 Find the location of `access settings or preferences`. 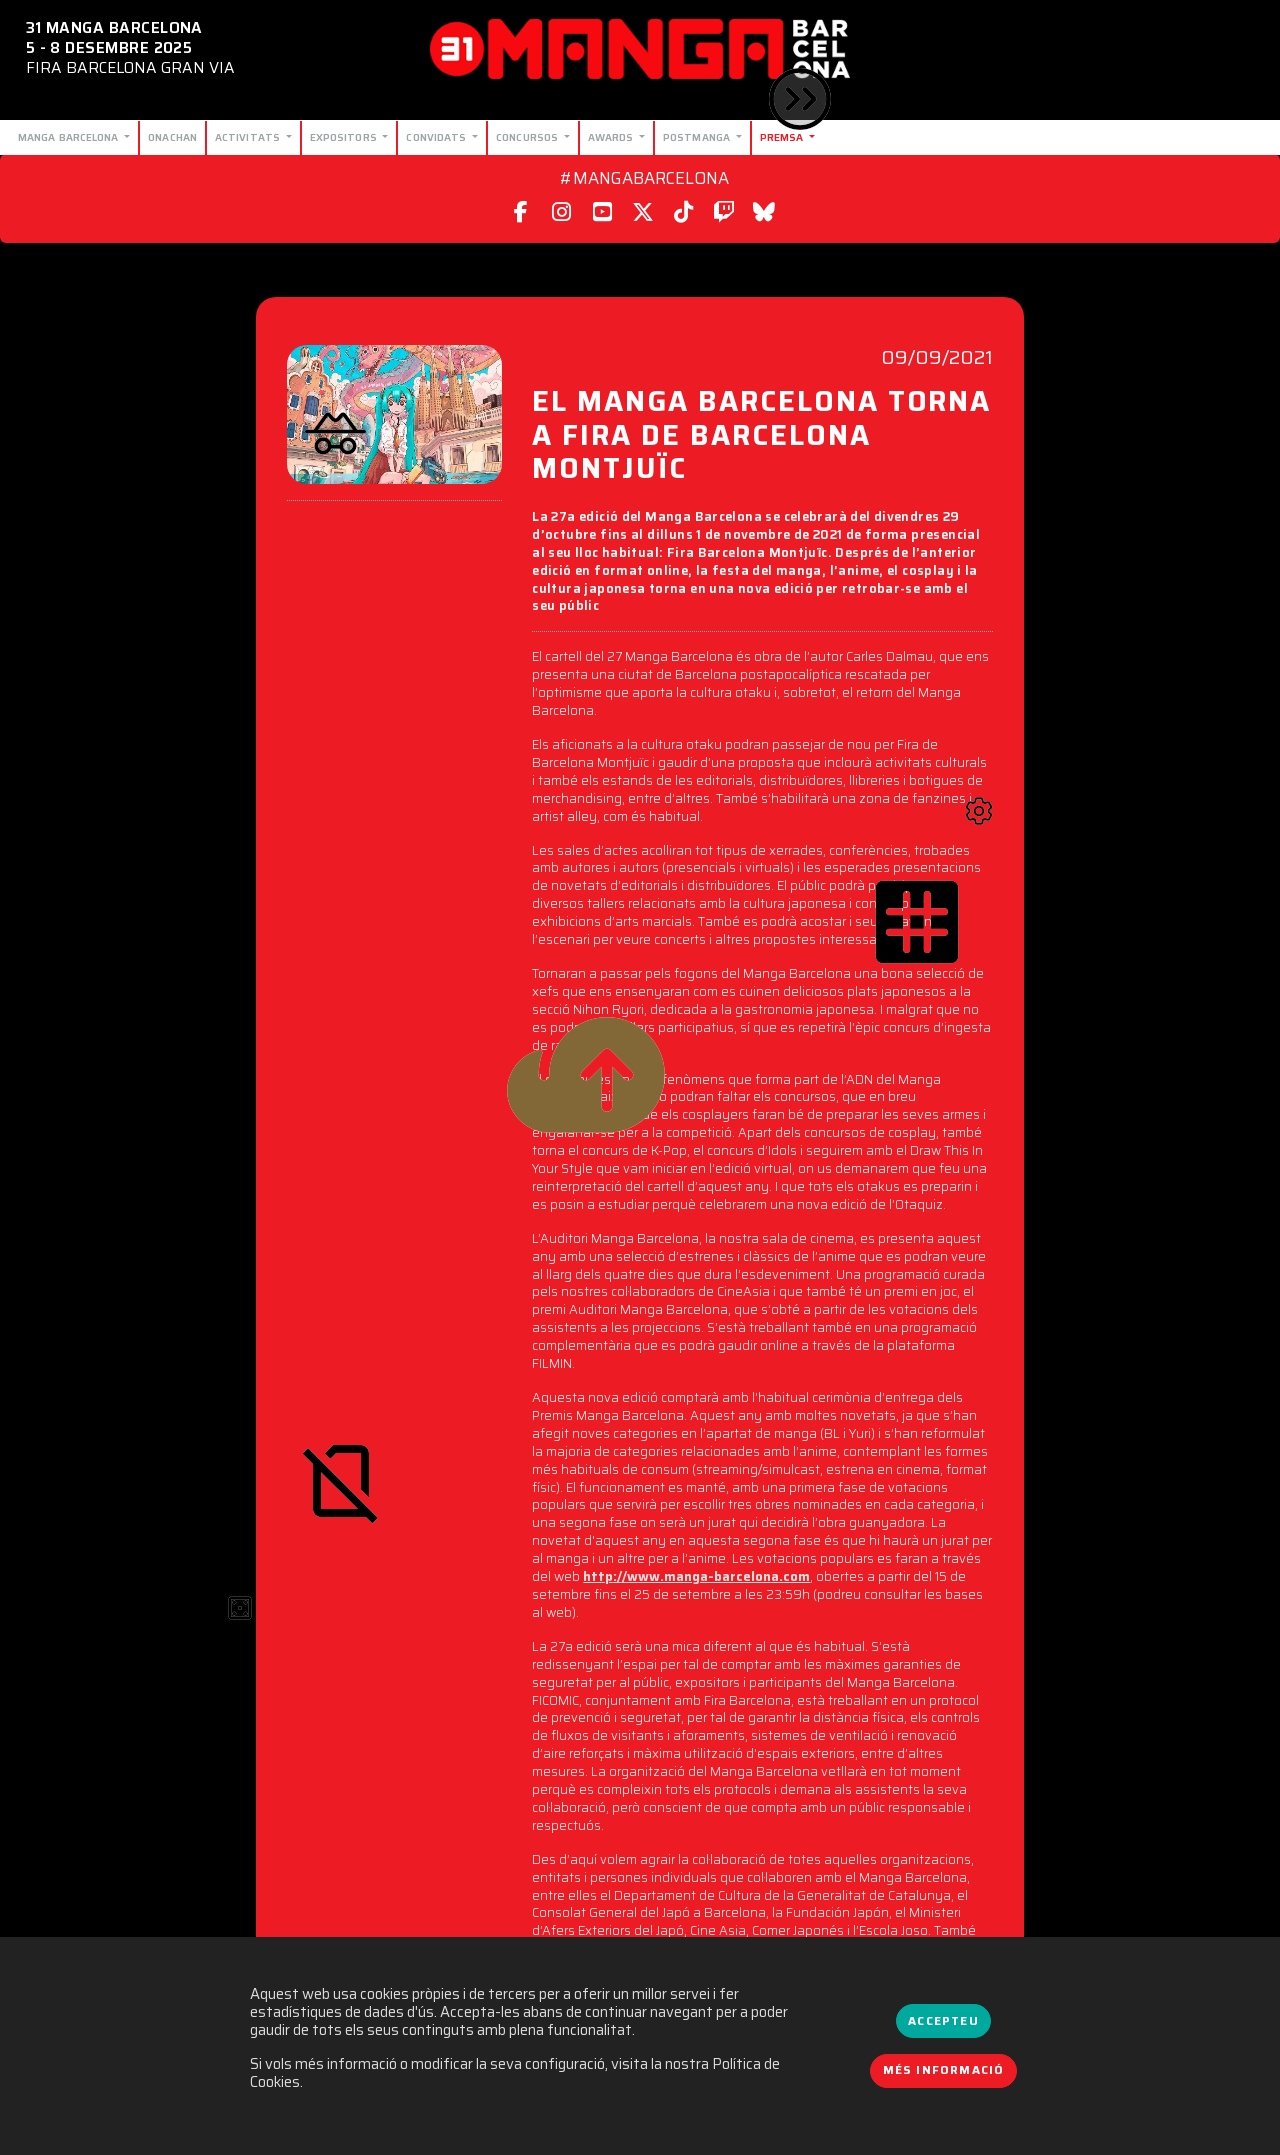

access settings or preferences is located at coordinates (979, 811).